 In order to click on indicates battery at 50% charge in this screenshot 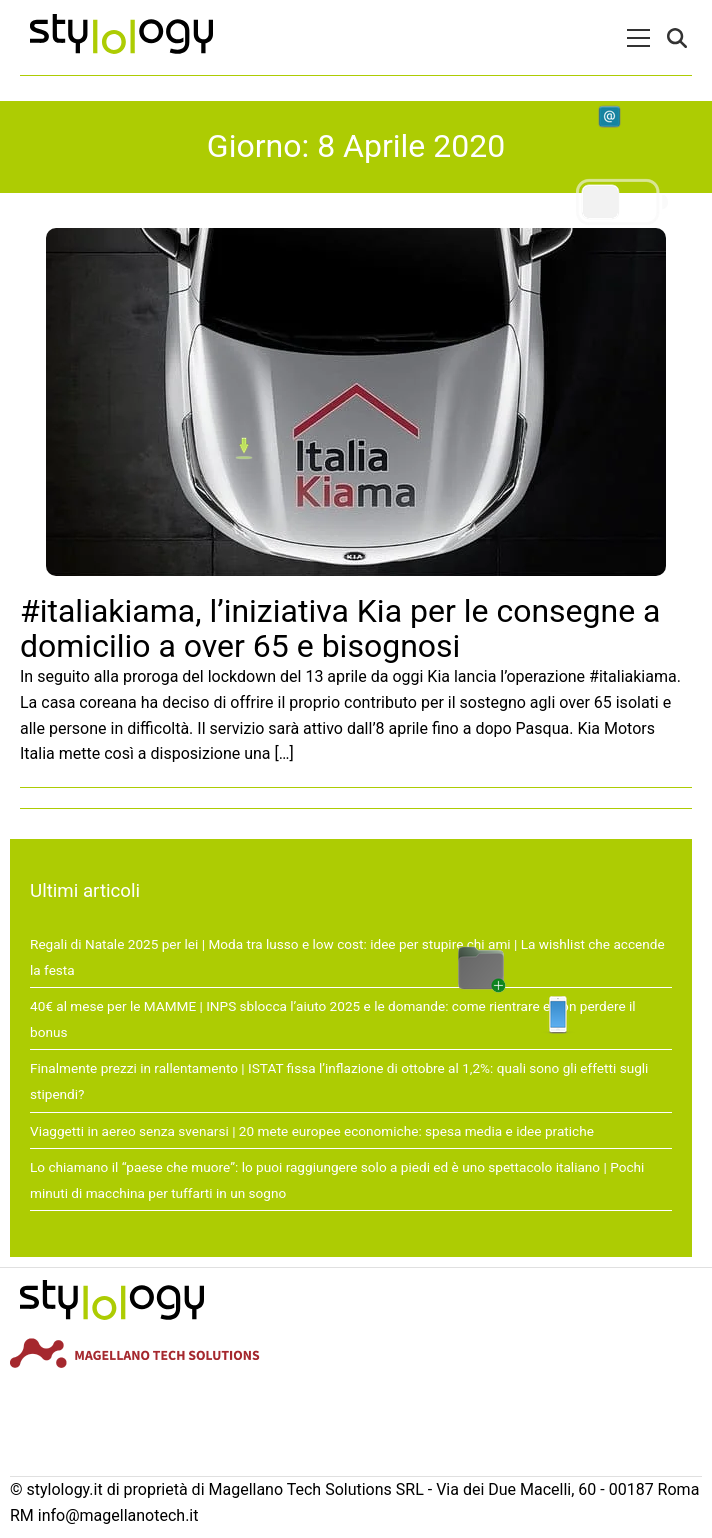, I will do `click(622, 202)`.